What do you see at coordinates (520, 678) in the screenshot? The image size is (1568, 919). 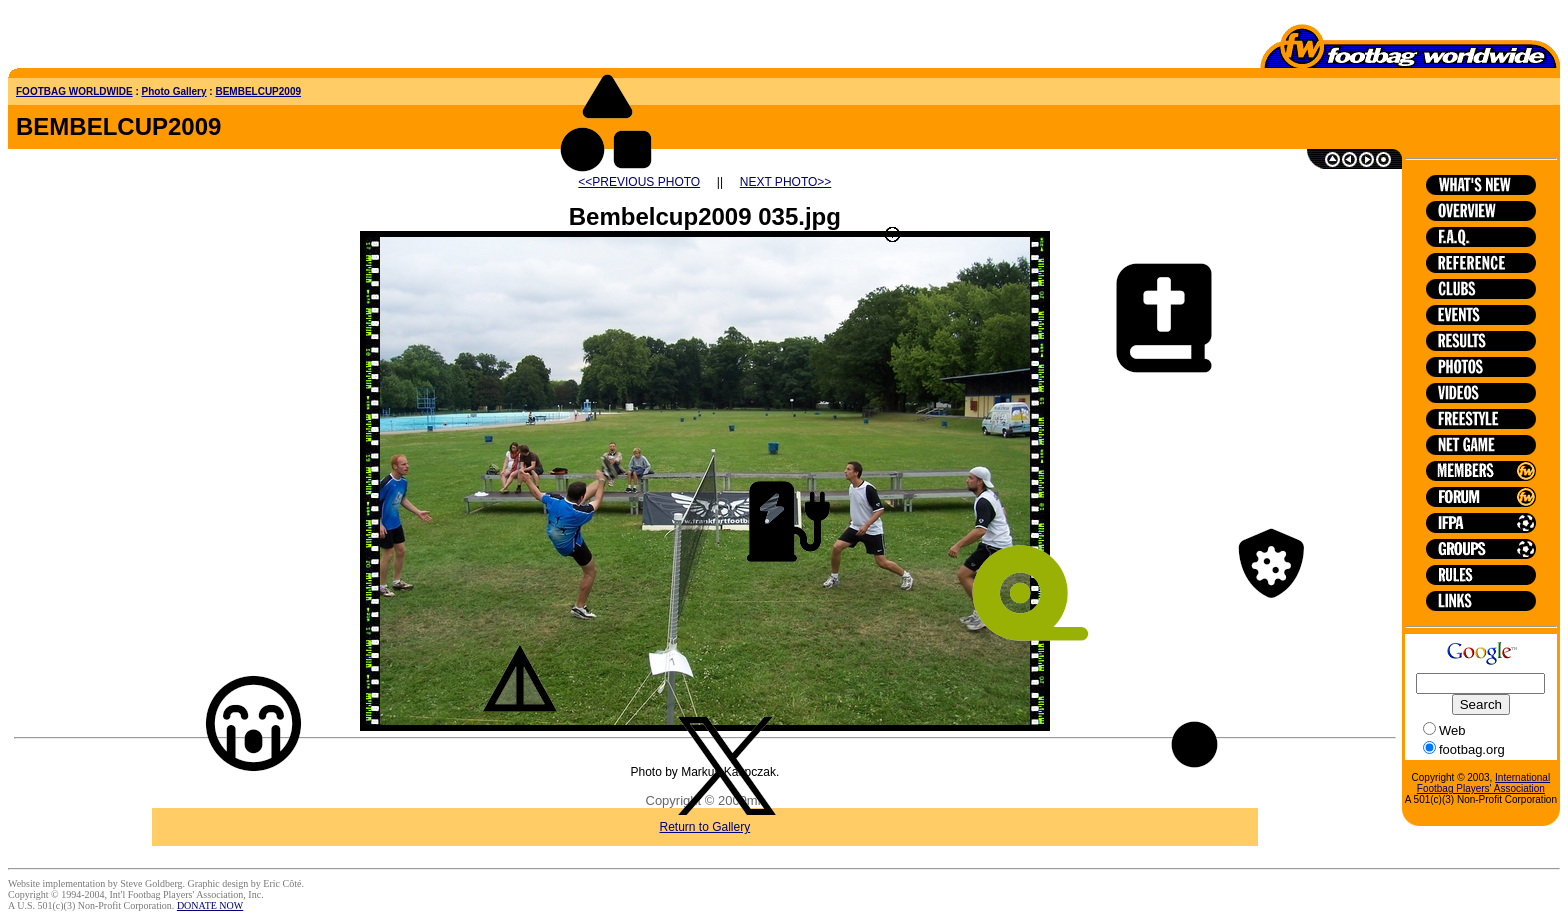 I see `view image details or metadata` at bounding box center [520, 678].